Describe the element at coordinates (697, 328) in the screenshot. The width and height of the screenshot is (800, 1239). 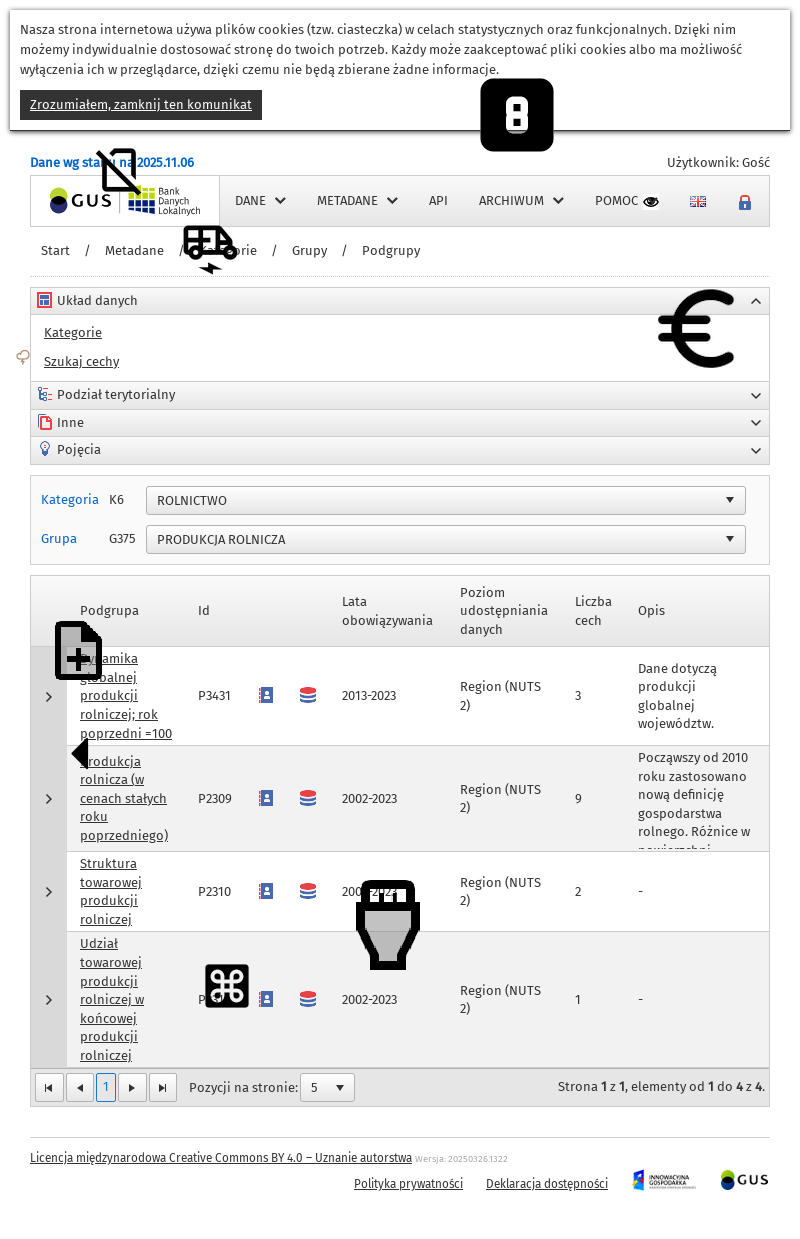
I see `view pricing in euros` at that location.